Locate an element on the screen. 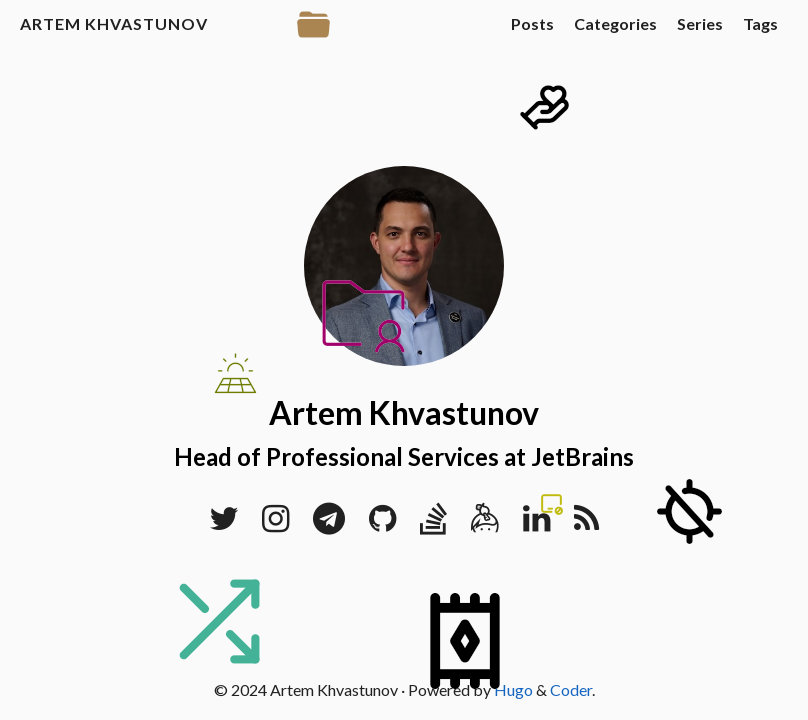 This screenshot has height=720, width=808. view or manage home decor items is located at coordinates (465, 641).